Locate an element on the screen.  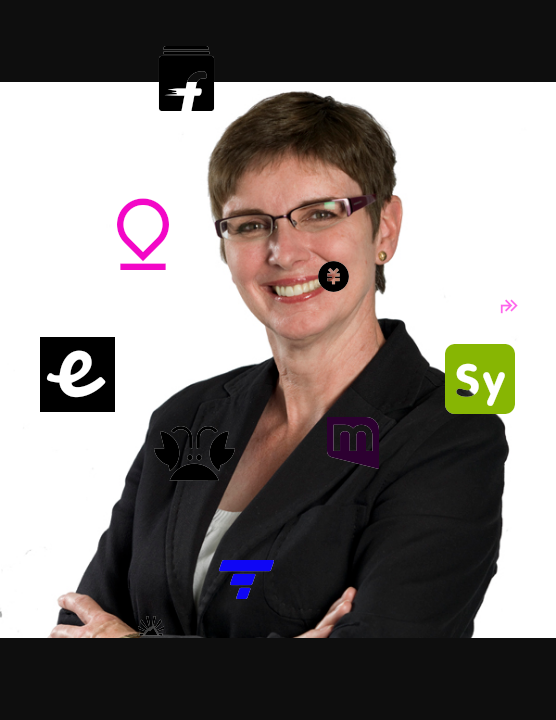
open Libera.Chat IRC network is located at coordinates (151, 626).